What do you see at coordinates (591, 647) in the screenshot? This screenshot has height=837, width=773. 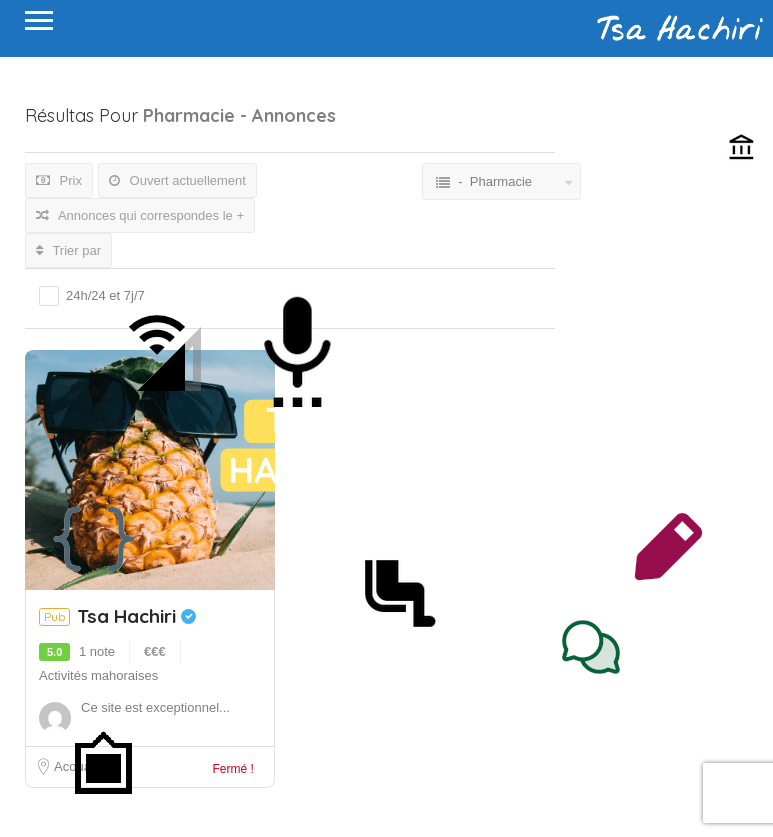 I see `open chat or messaging` at bounding box center [591, 647].